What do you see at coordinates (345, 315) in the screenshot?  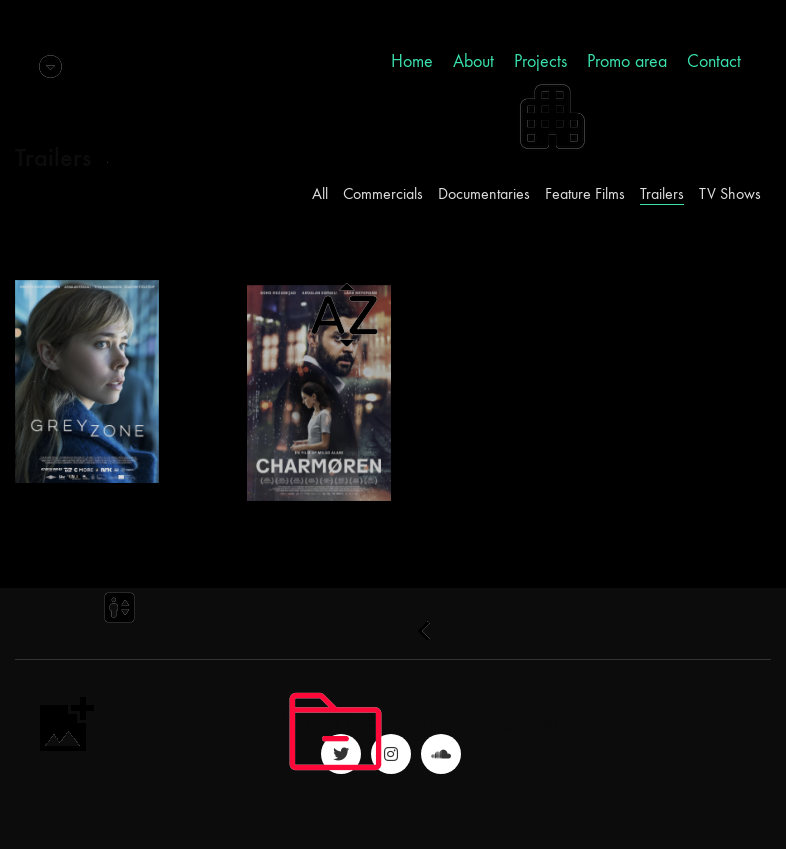 I see `sort items alphabetically` at bounding box center [345, 315].